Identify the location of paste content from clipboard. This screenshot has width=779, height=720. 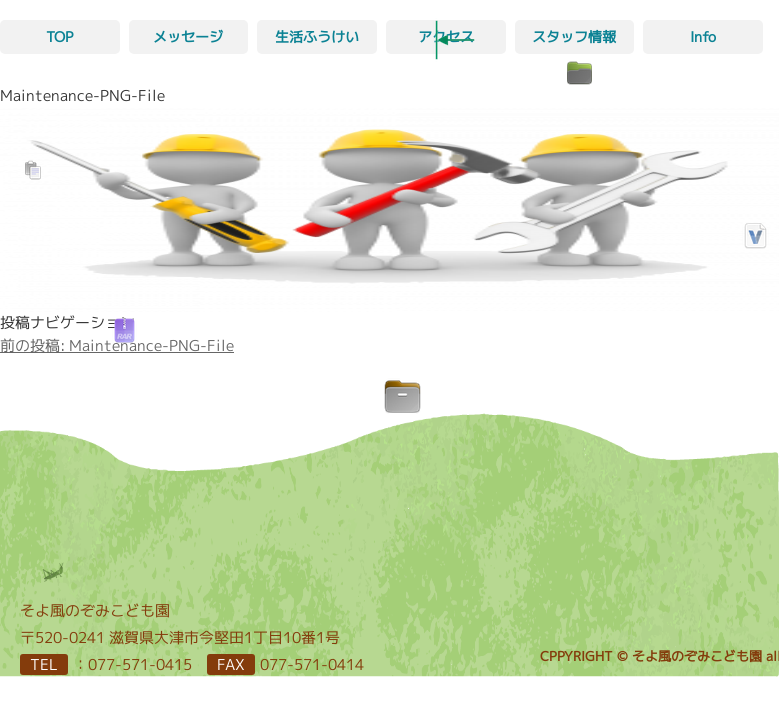
(33, 170).